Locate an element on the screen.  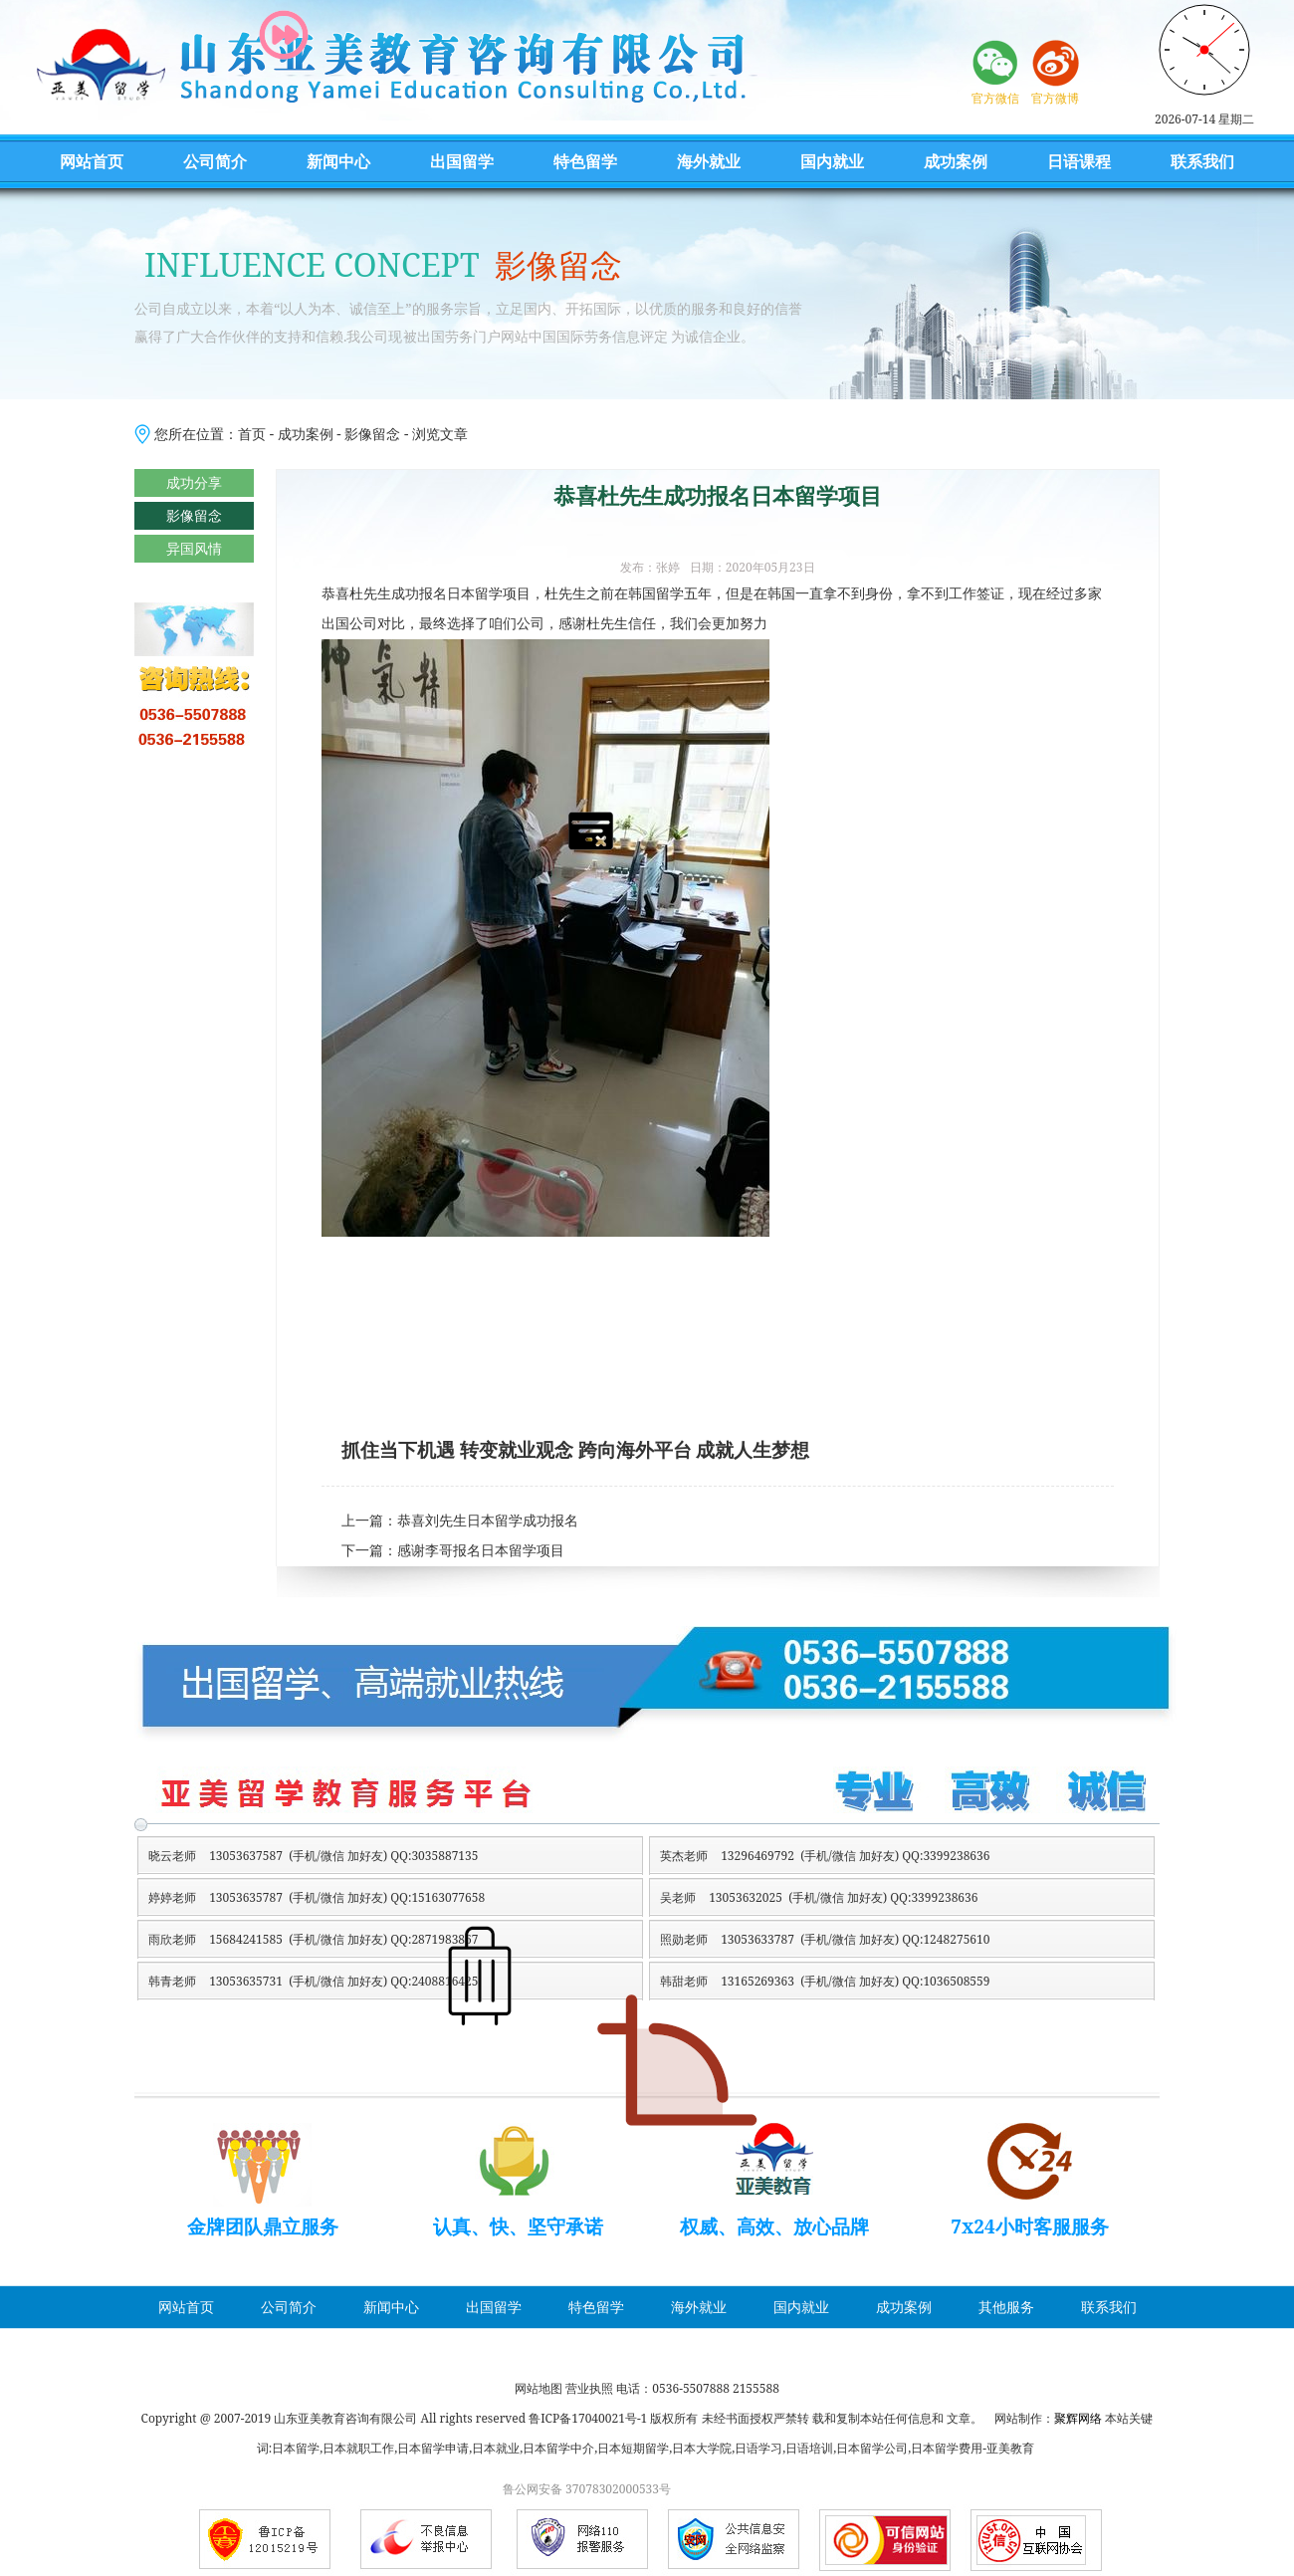
access travel or trip planning features is located at coordinates (480, 1978).